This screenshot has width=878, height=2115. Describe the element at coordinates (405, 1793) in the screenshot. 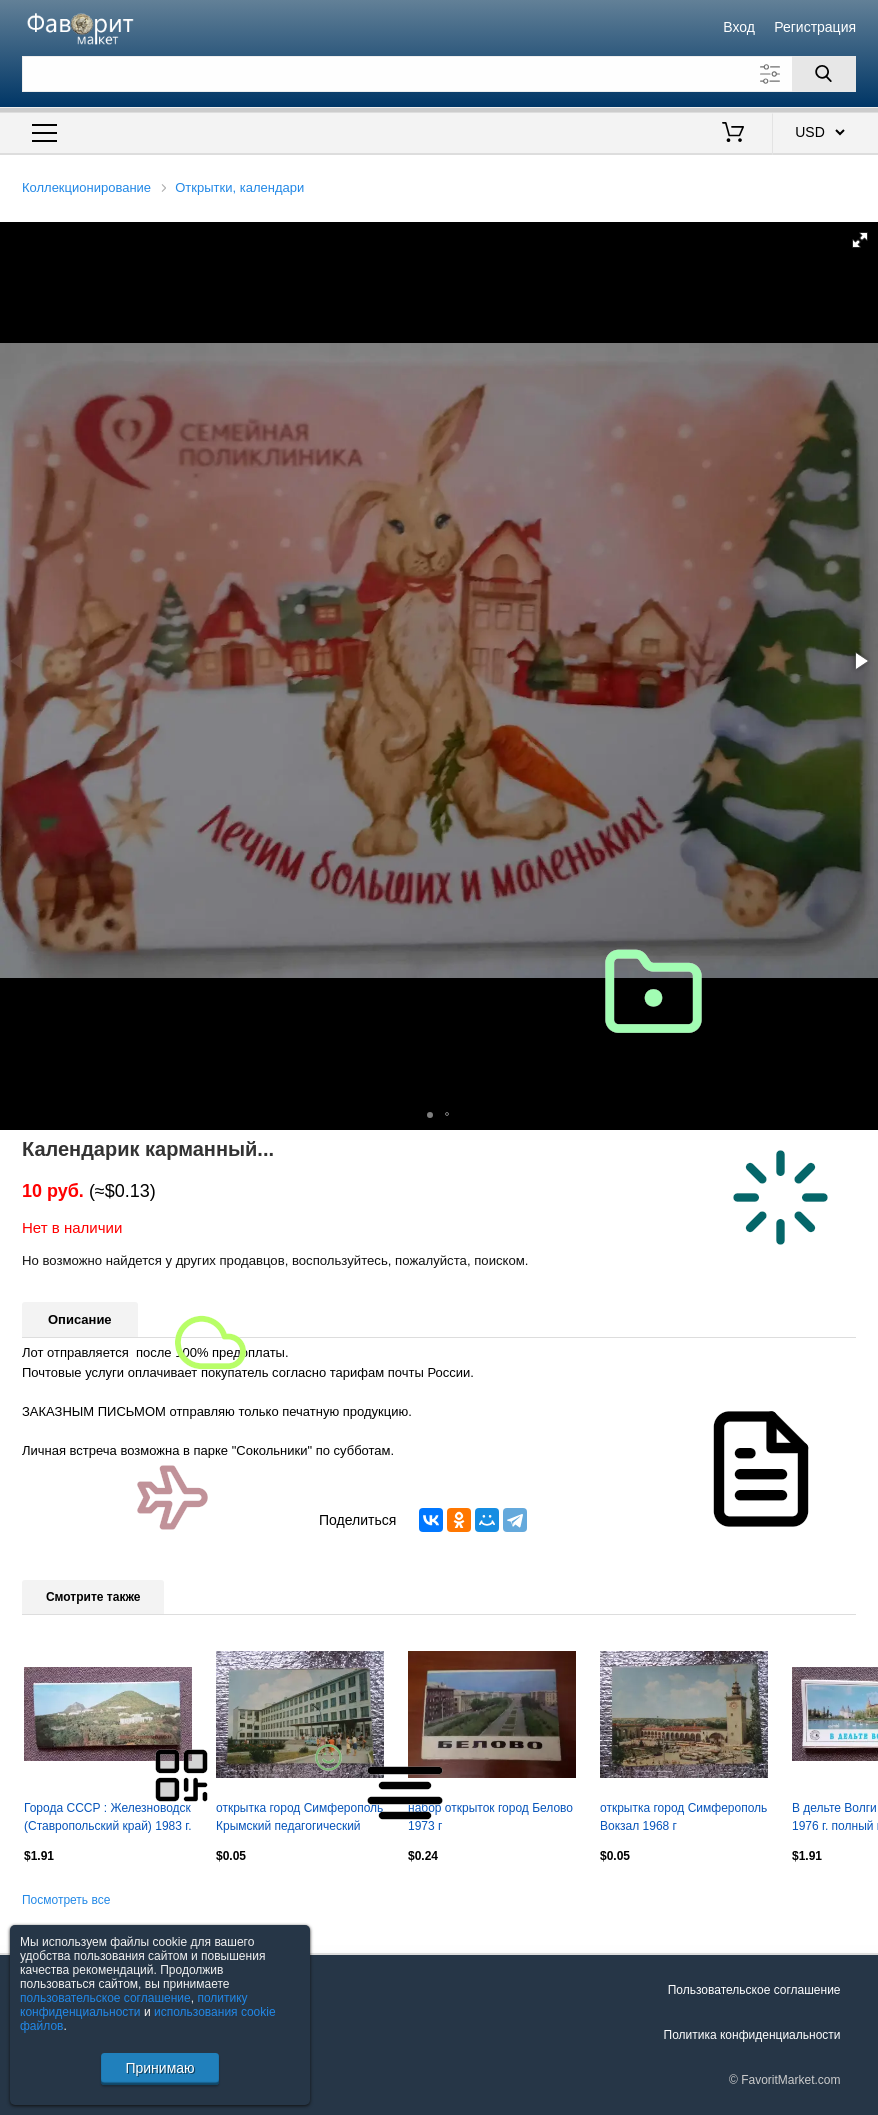

I see `center-align text or content` at that location.